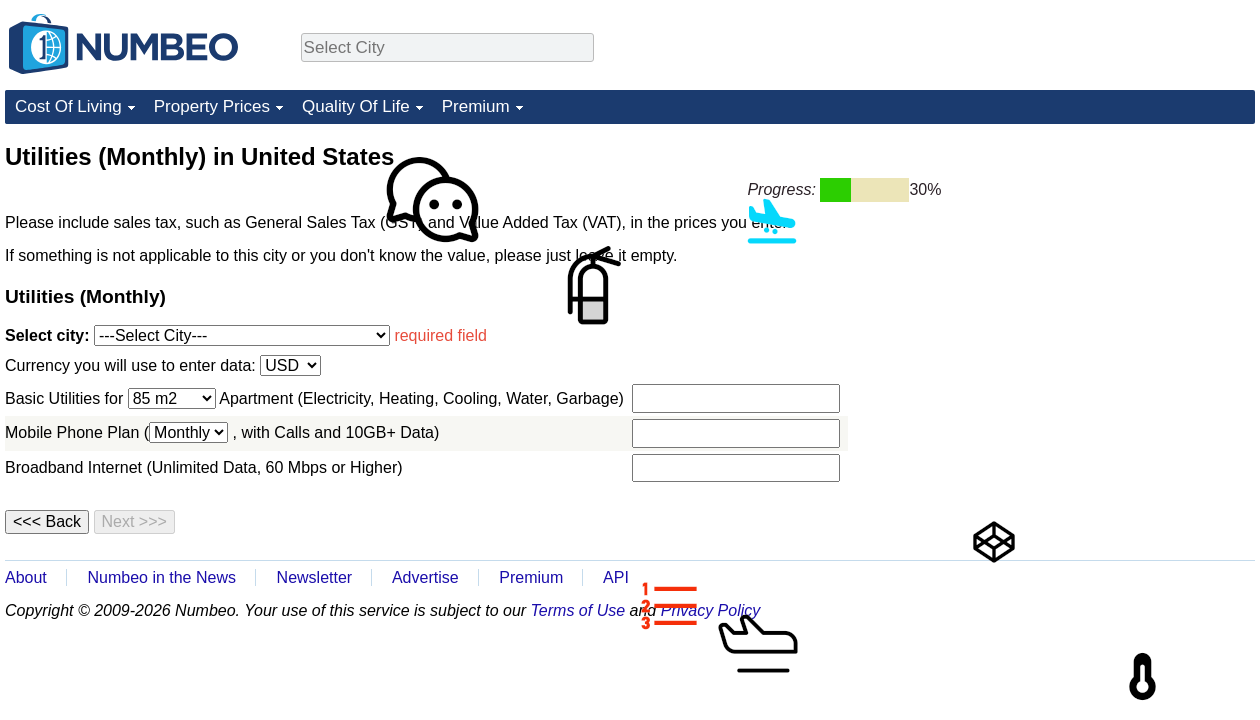  I want to click on open WeChat messaging app, so click(432, 199).